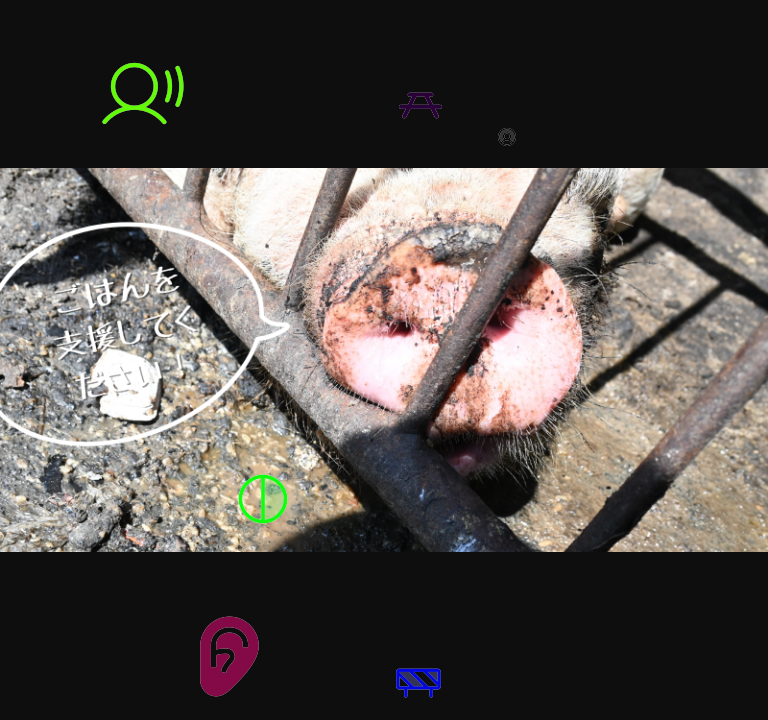 This screenshot has width=768, height=720. Describe the element at coordinates (141, 93) in the screenshot. I see `user audio or voice settings` at that location.